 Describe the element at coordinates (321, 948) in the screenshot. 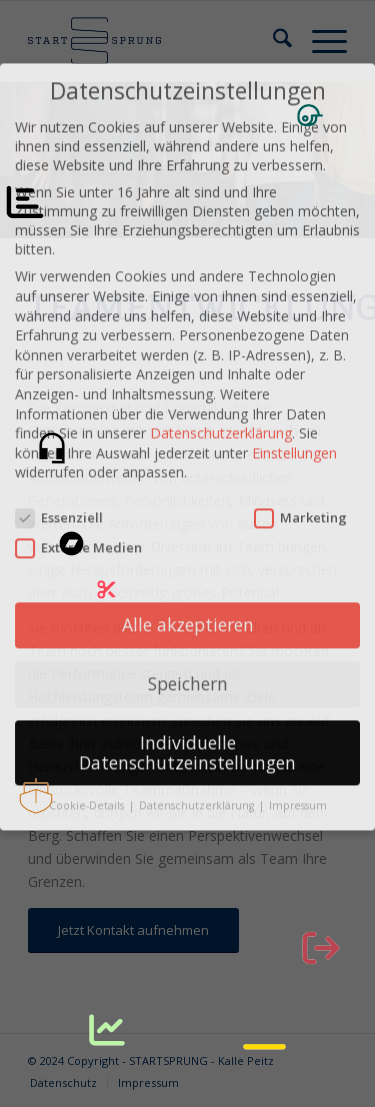

I see `sign out of your account` at that location.